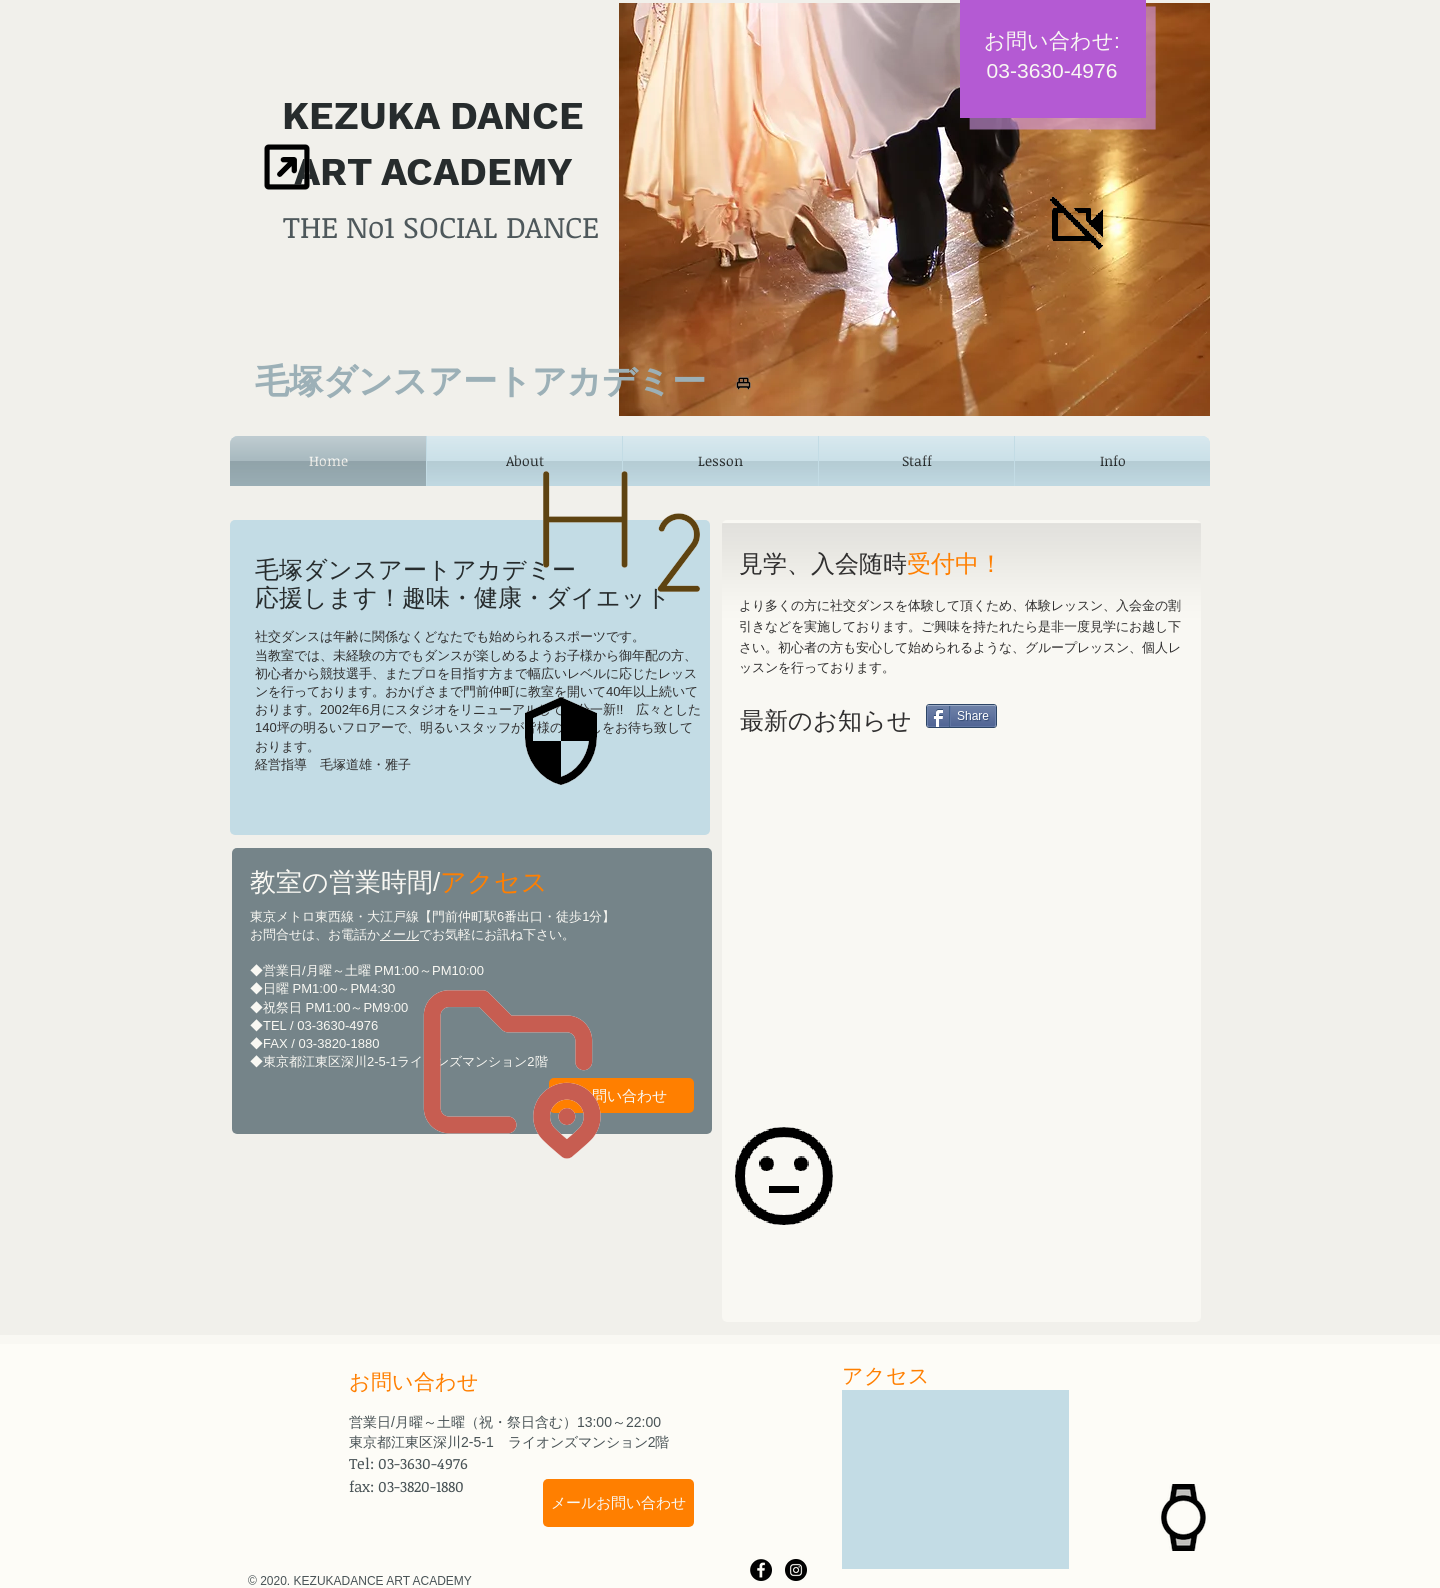  What do you see at coordinates (1183, 1517) in the screenshot?
I see `access smartwatch settings or companion app` at bounding box center [1183, 1517].